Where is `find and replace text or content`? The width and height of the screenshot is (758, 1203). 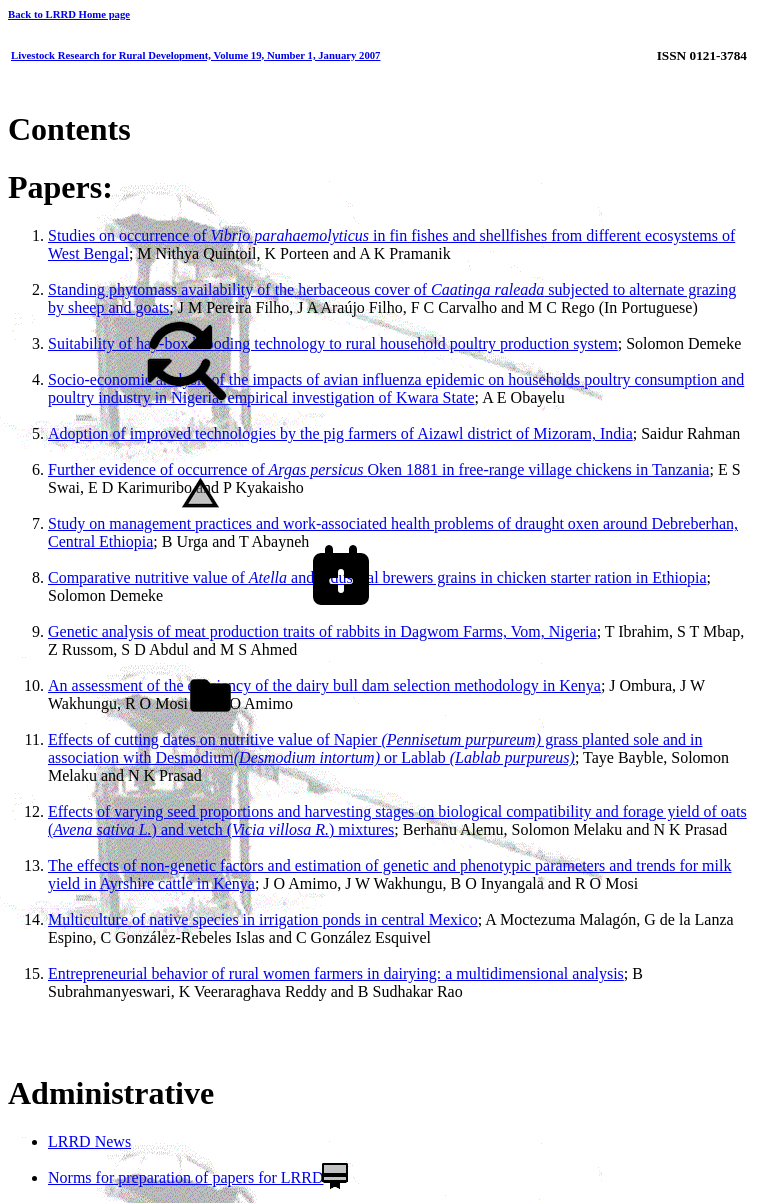
find and replace text or content is located at coordinates (184, 358).